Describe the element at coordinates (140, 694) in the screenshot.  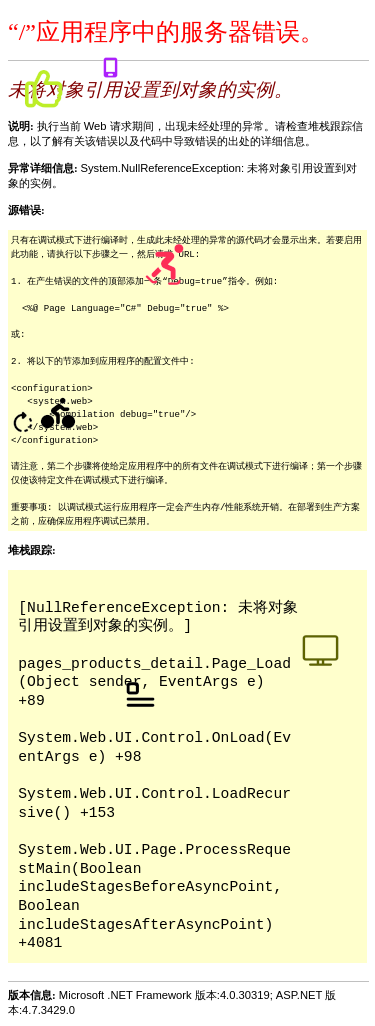
I see `disable text wrapping around image` at that location.